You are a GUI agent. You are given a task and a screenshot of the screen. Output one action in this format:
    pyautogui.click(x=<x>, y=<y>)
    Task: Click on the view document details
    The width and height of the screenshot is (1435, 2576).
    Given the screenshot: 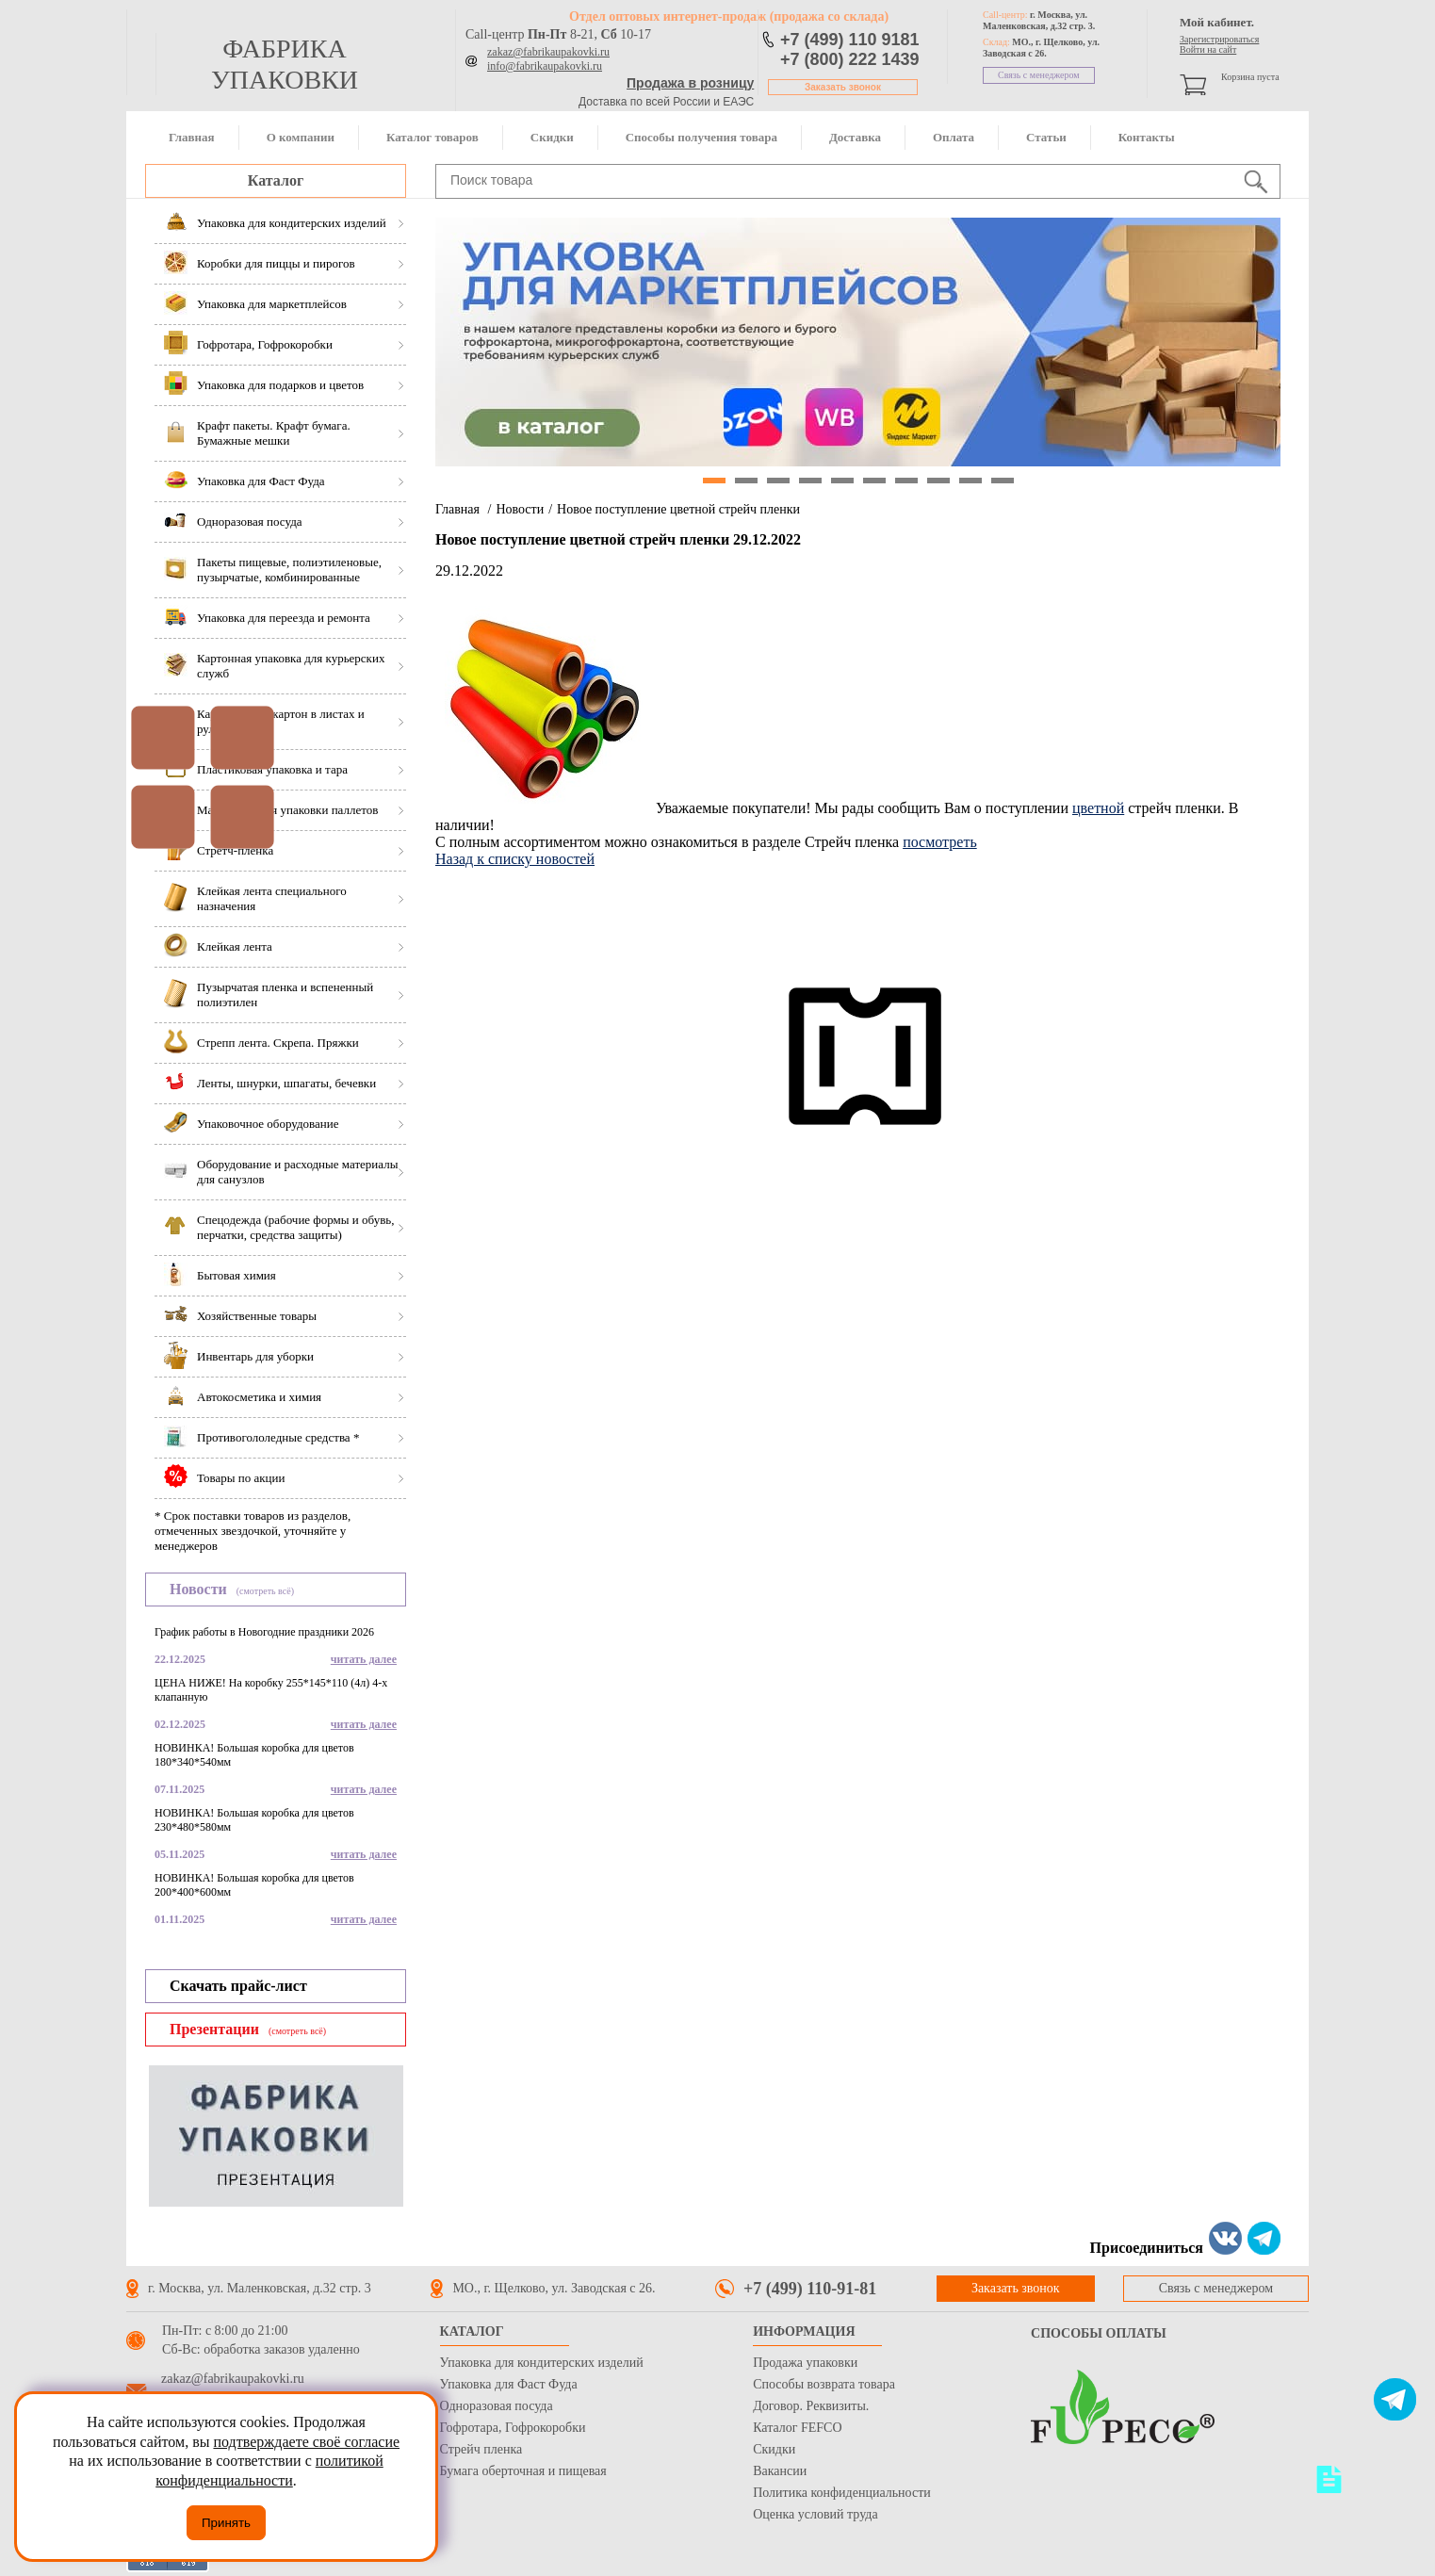 What is the action you would take?
    pyautogui.click(x=1329, y=2479)
    